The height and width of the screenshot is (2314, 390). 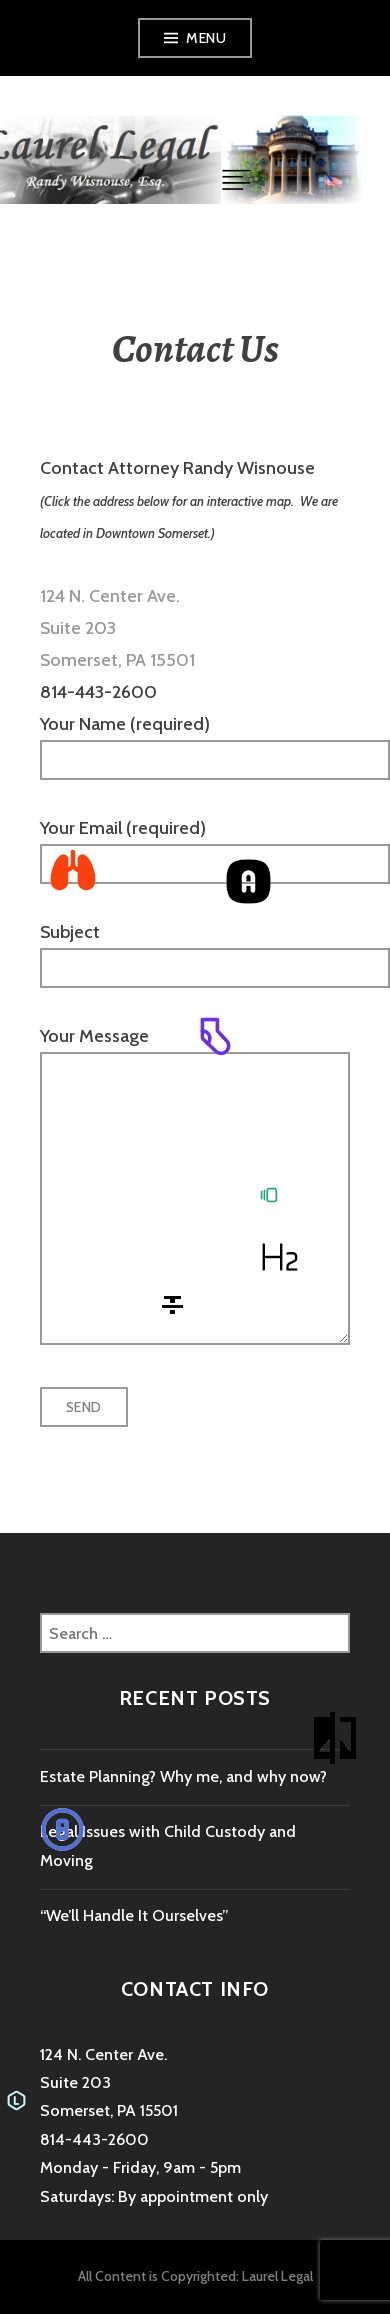 I want to click on apply strikethrough formatting to selected text, so click(x=172, y=1305).